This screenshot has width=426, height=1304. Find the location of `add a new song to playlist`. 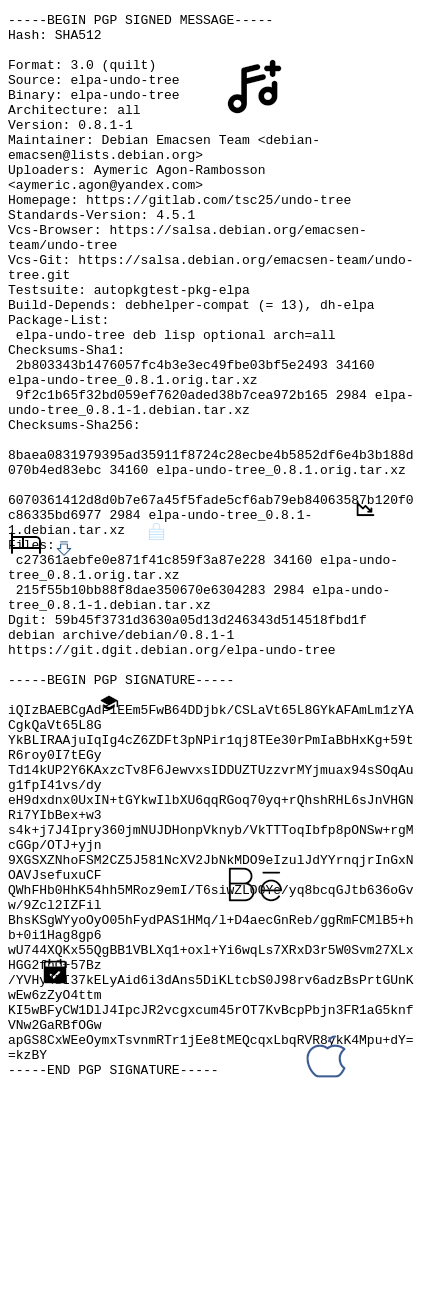

add a new song to playlist is located at coordinates (255, 87).